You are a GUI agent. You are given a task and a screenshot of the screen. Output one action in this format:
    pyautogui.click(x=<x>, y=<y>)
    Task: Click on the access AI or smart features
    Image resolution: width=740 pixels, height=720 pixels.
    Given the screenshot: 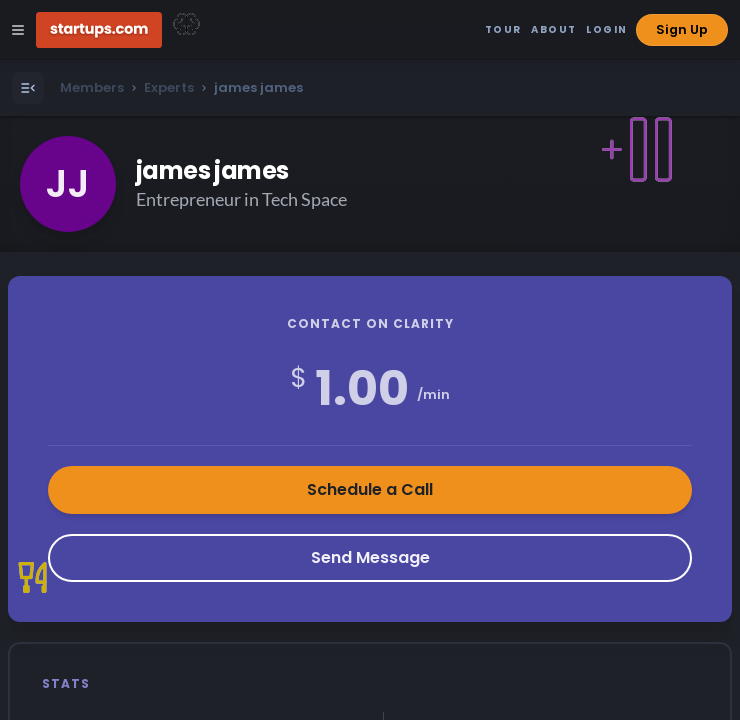 What is the action you would take?
    pyautogui.click(x=186, y=24)
    